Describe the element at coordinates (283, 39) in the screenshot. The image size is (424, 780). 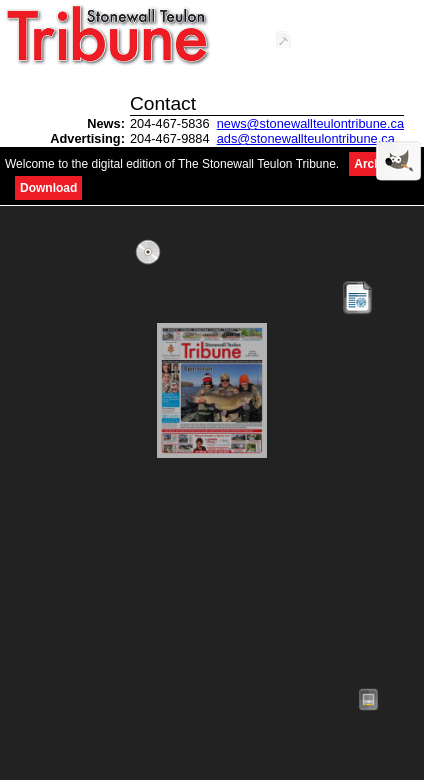
I see `makefile document for build automation` at that location.